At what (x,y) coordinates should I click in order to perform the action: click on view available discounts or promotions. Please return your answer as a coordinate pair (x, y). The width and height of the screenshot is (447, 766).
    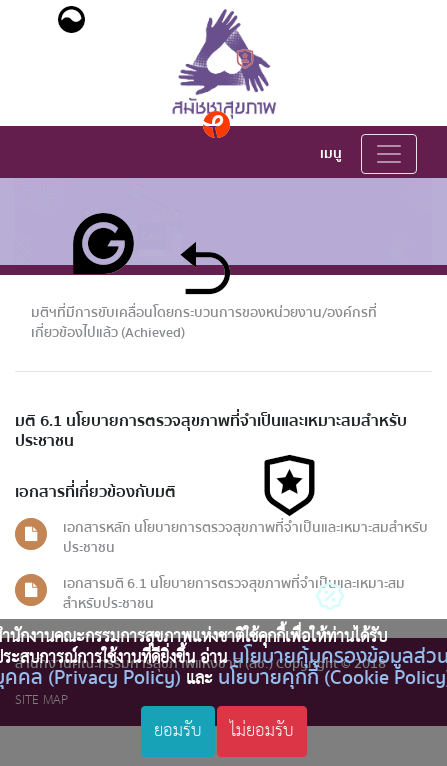
    Looking at the image, I should click on (330, 596).